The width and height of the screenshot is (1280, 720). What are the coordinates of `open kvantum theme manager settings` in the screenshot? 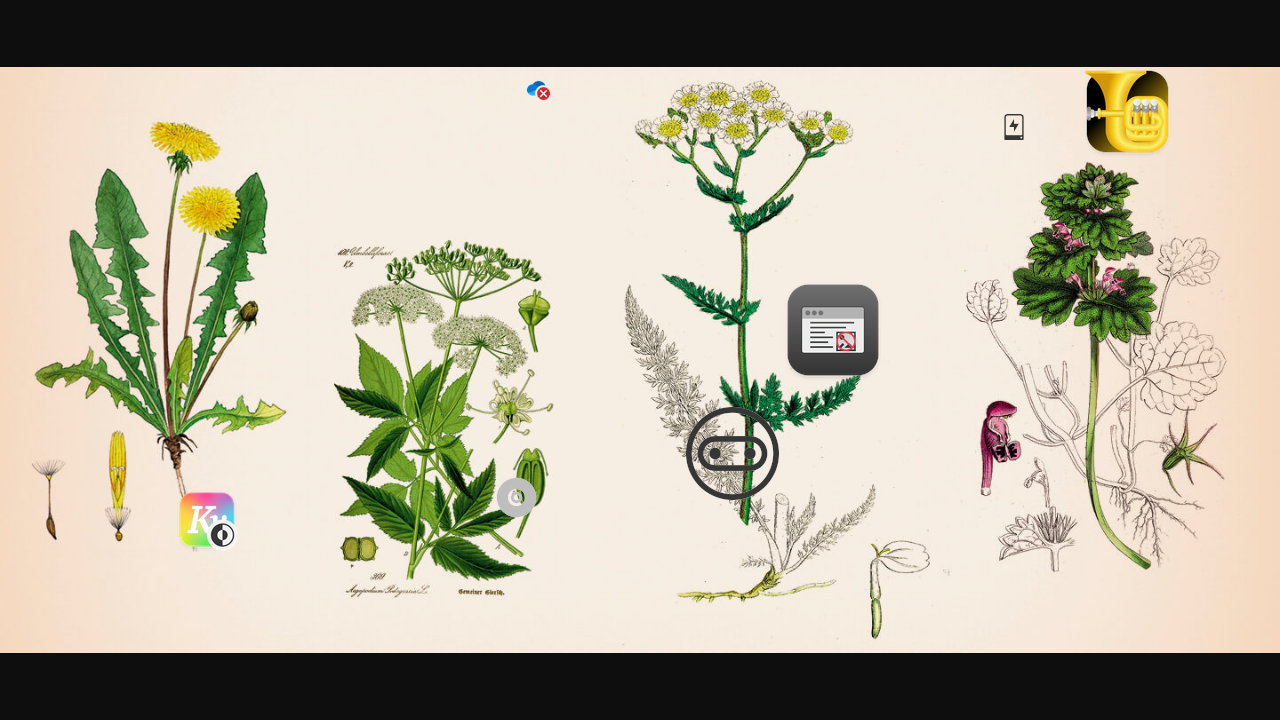 It's located at (207, 520).